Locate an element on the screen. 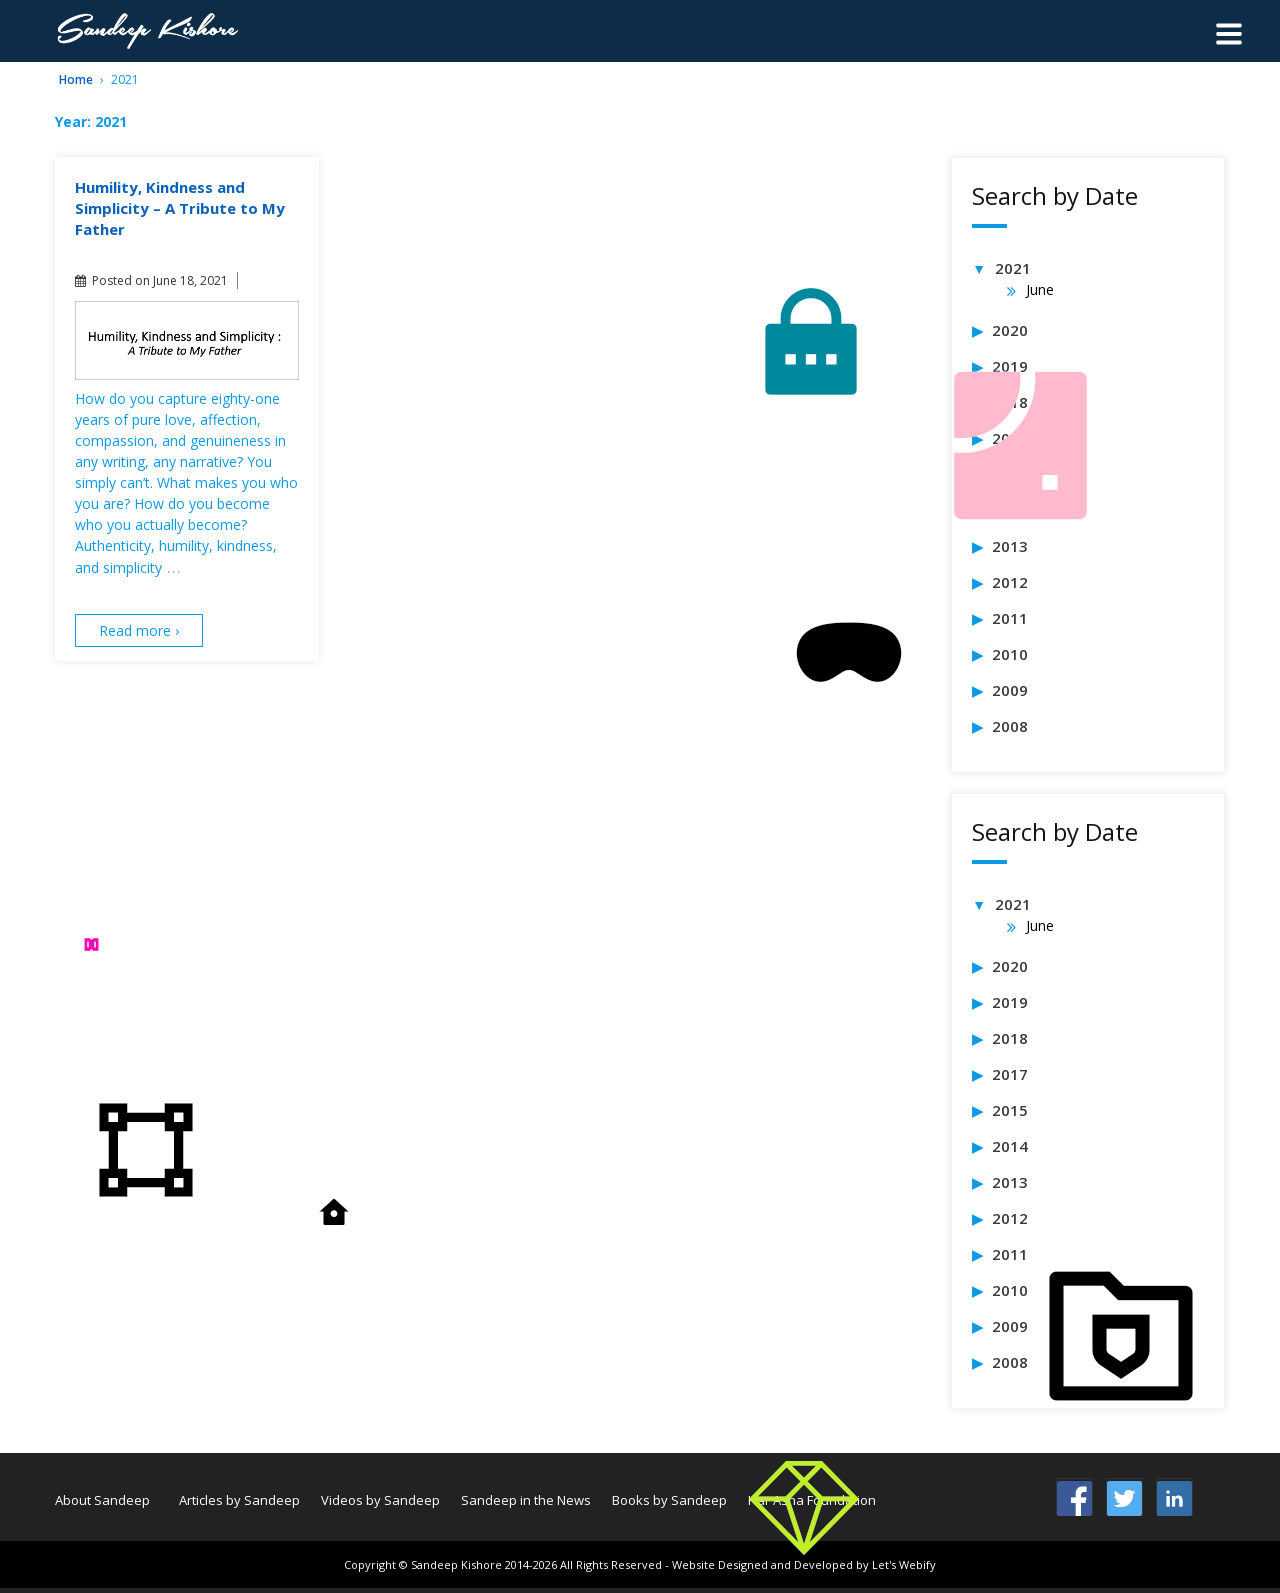  redeem a coupon or discount code is located at coordinates (91, 944).